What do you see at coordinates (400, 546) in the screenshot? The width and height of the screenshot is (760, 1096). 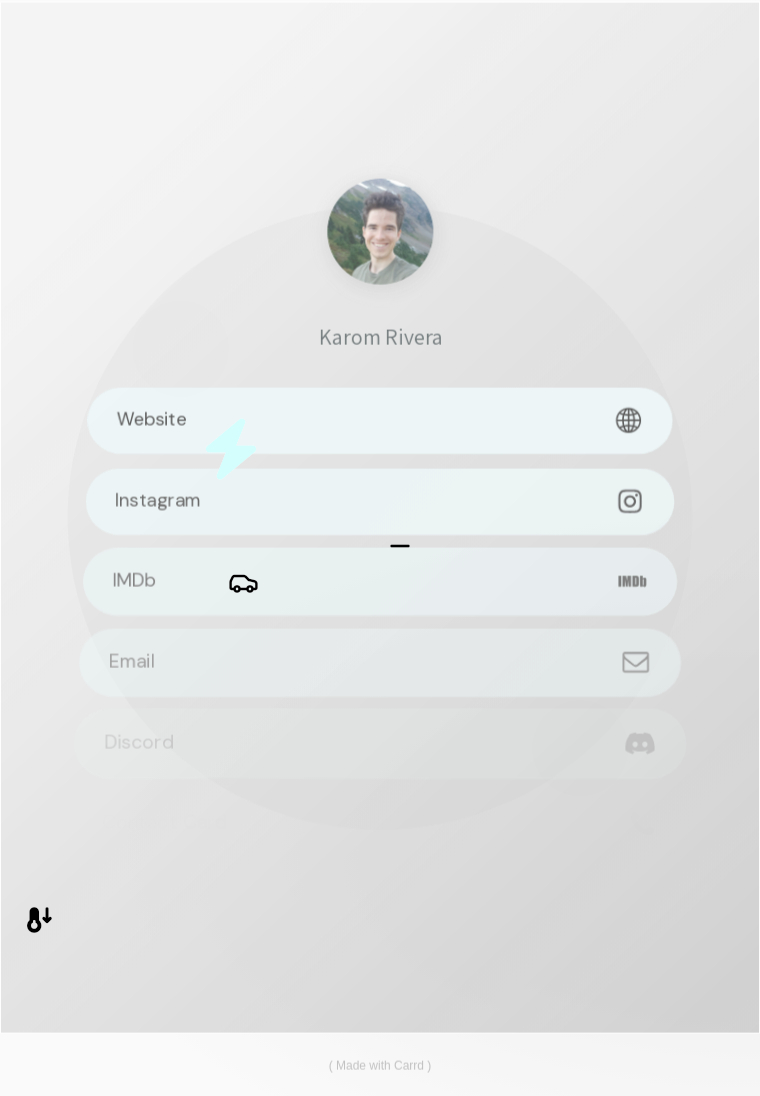 I see `remove an item from a list or cart` at bounding box center [400, 546].